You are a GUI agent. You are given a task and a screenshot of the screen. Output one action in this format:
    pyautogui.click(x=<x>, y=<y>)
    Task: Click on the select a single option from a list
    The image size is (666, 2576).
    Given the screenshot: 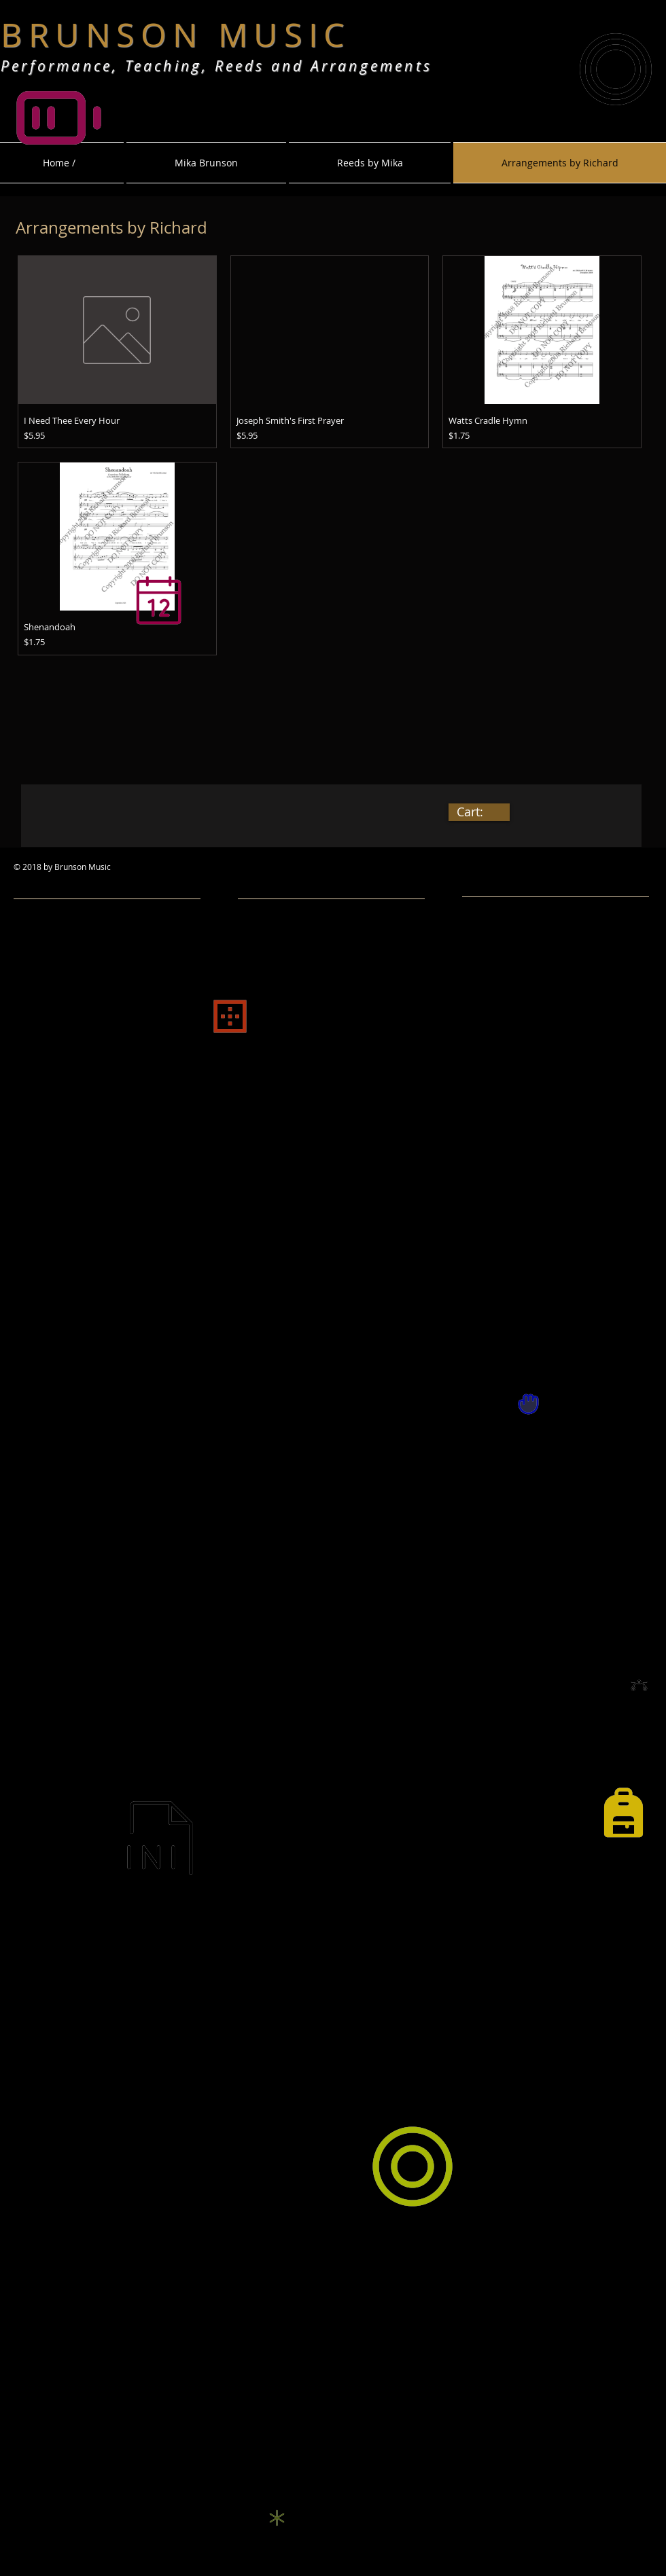 What is the action you would take?
    pyautogui.click(x=413, y=2166)
    